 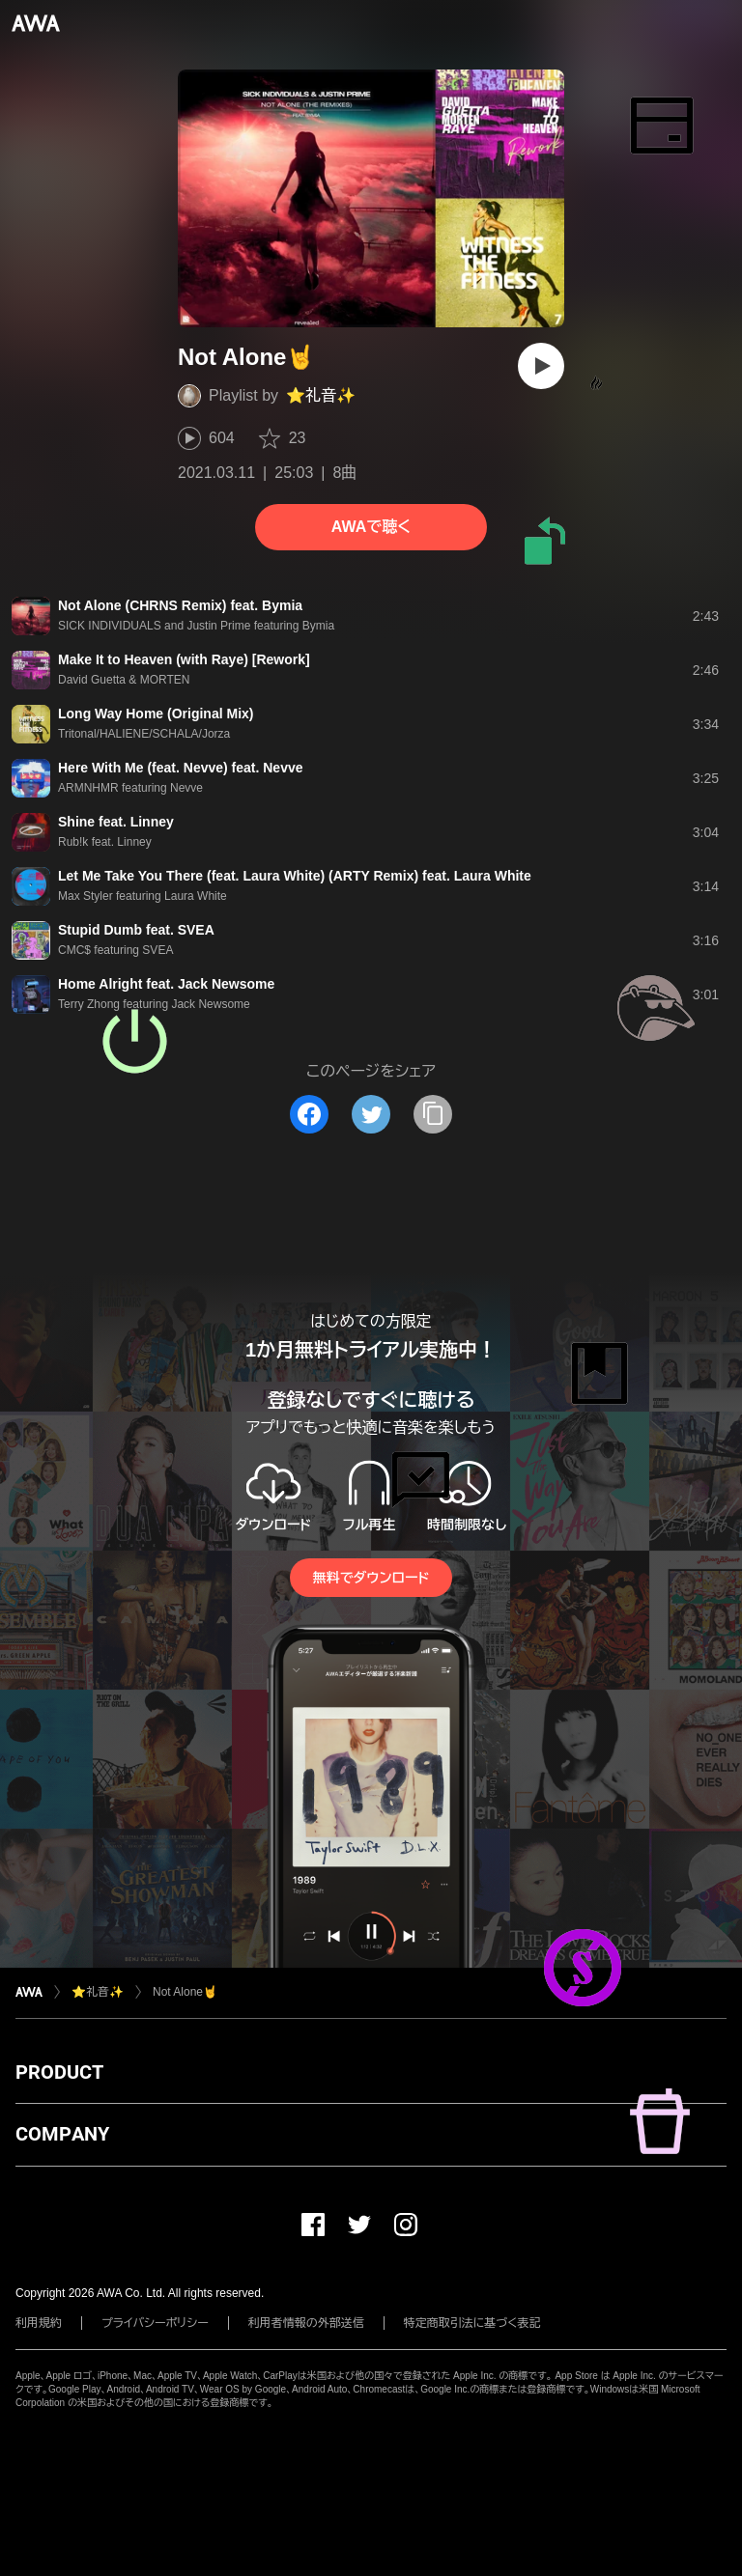 What do you see at coordinates (420, 1477) in the screenshot?
I see `message sent successfully` at bounding box center [420, 1477].